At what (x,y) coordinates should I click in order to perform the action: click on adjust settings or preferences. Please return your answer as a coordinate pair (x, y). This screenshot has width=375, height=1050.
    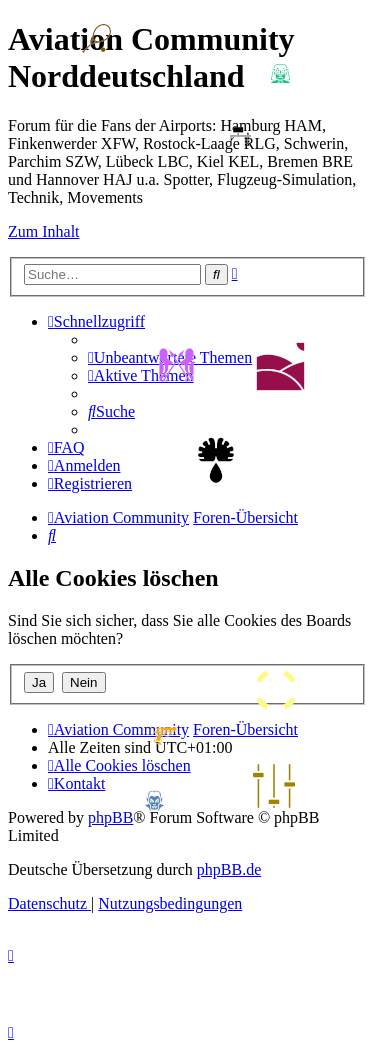
    Looking at the image, I should click on (274, 786).